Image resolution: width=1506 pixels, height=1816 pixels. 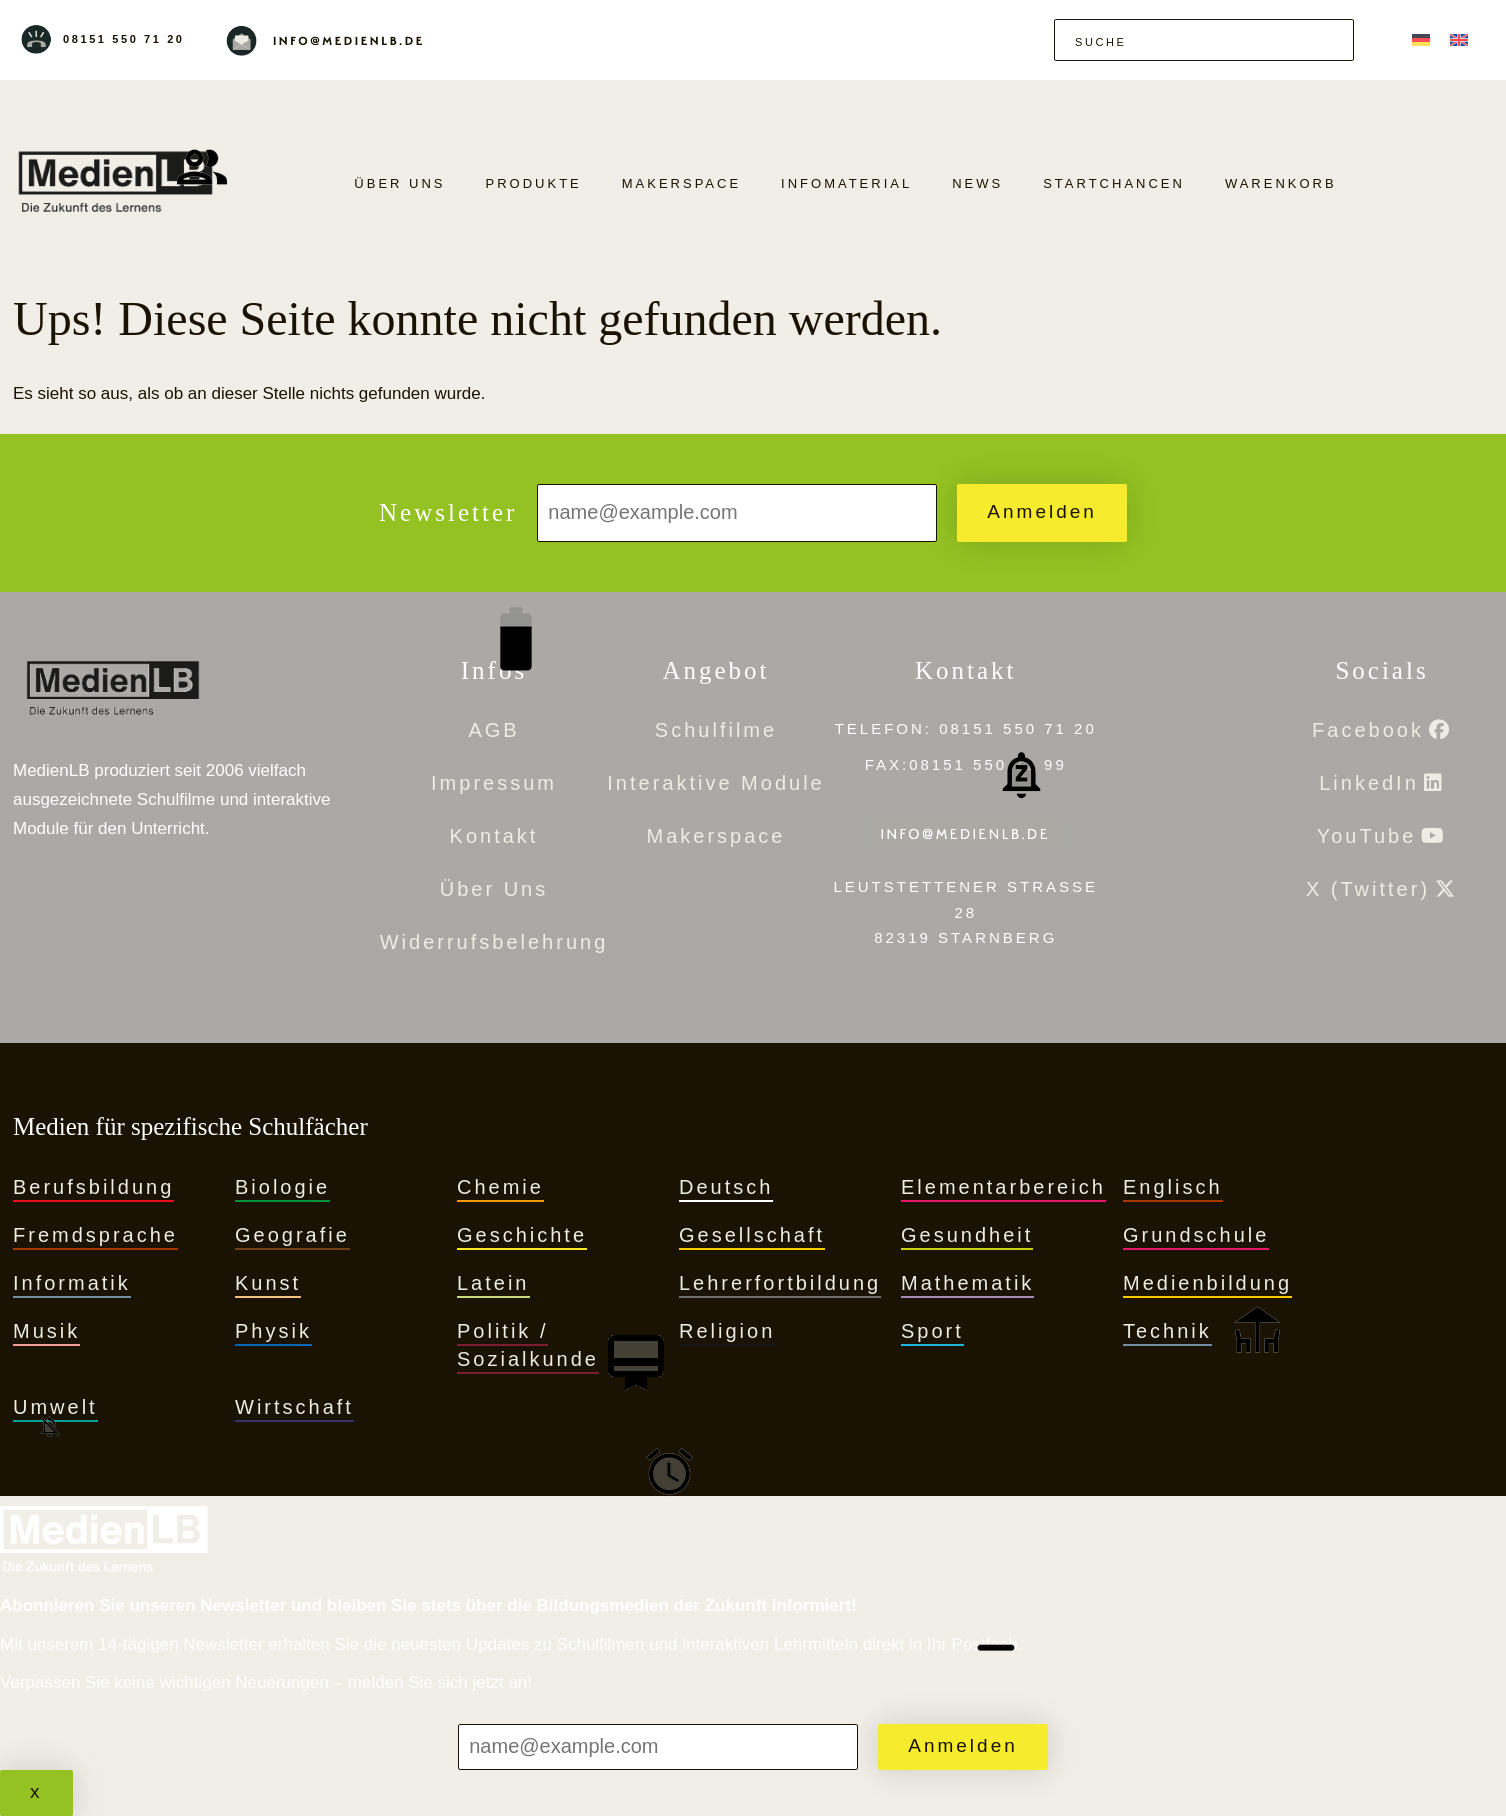 What do you see at coordinates (1021, 774) in the screenshot?
I see `notifications are currently snoozed` at bounding box center [1021, 774].